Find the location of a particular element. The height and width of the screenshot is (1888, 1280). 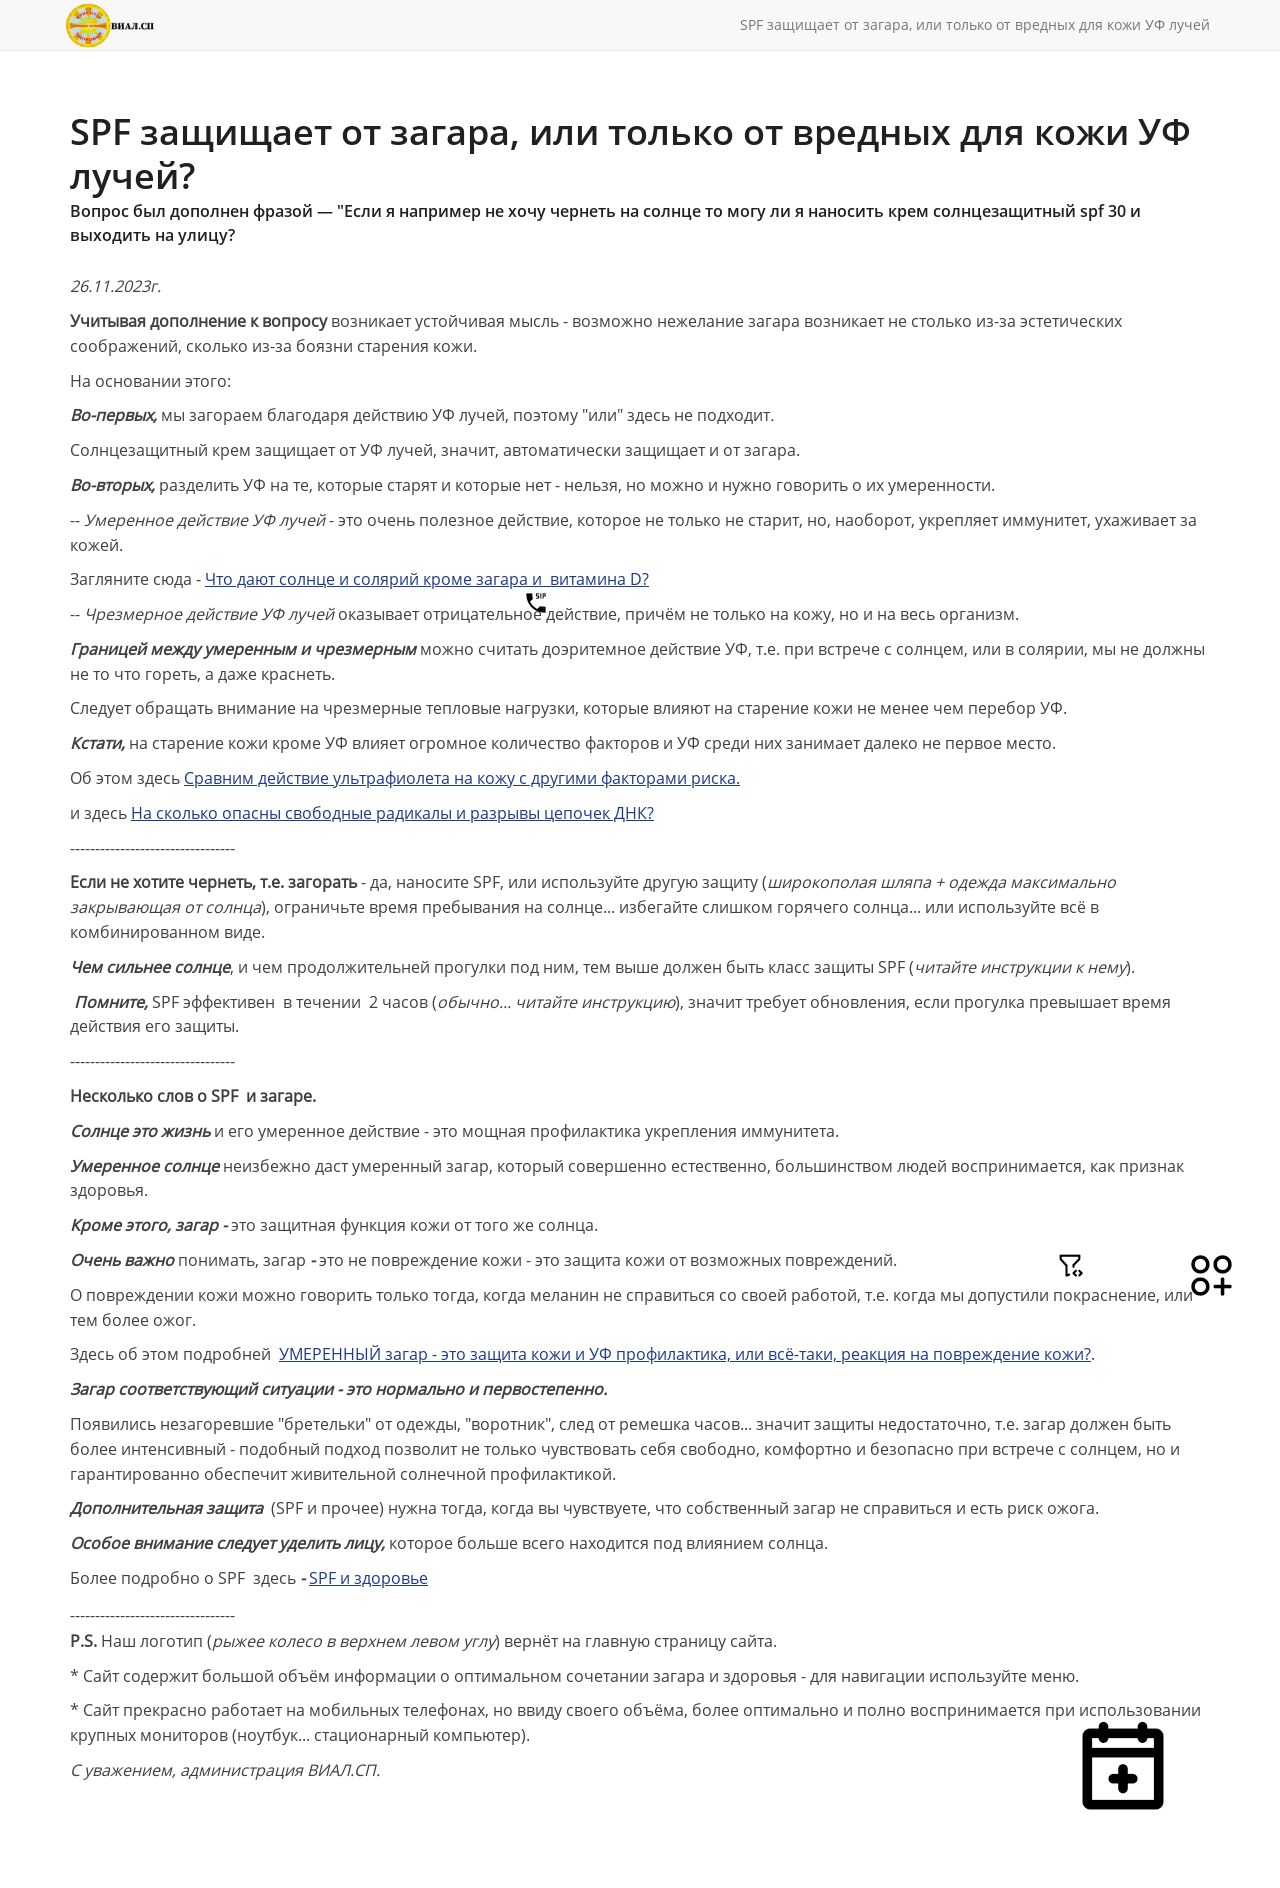

filter results using code or custom query is located at coordinates (1070, 1265).